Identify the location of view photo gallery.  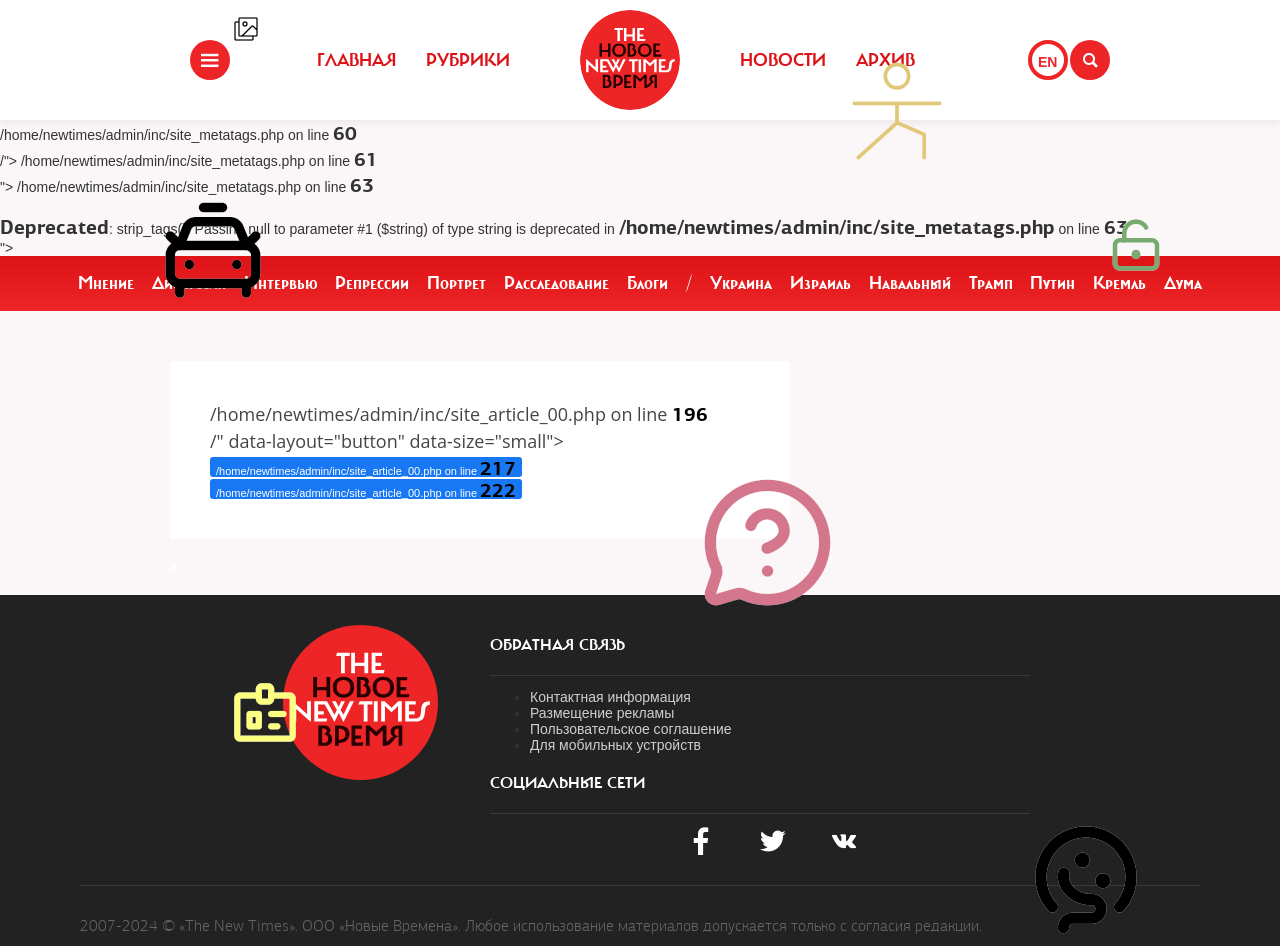
(246, 29).